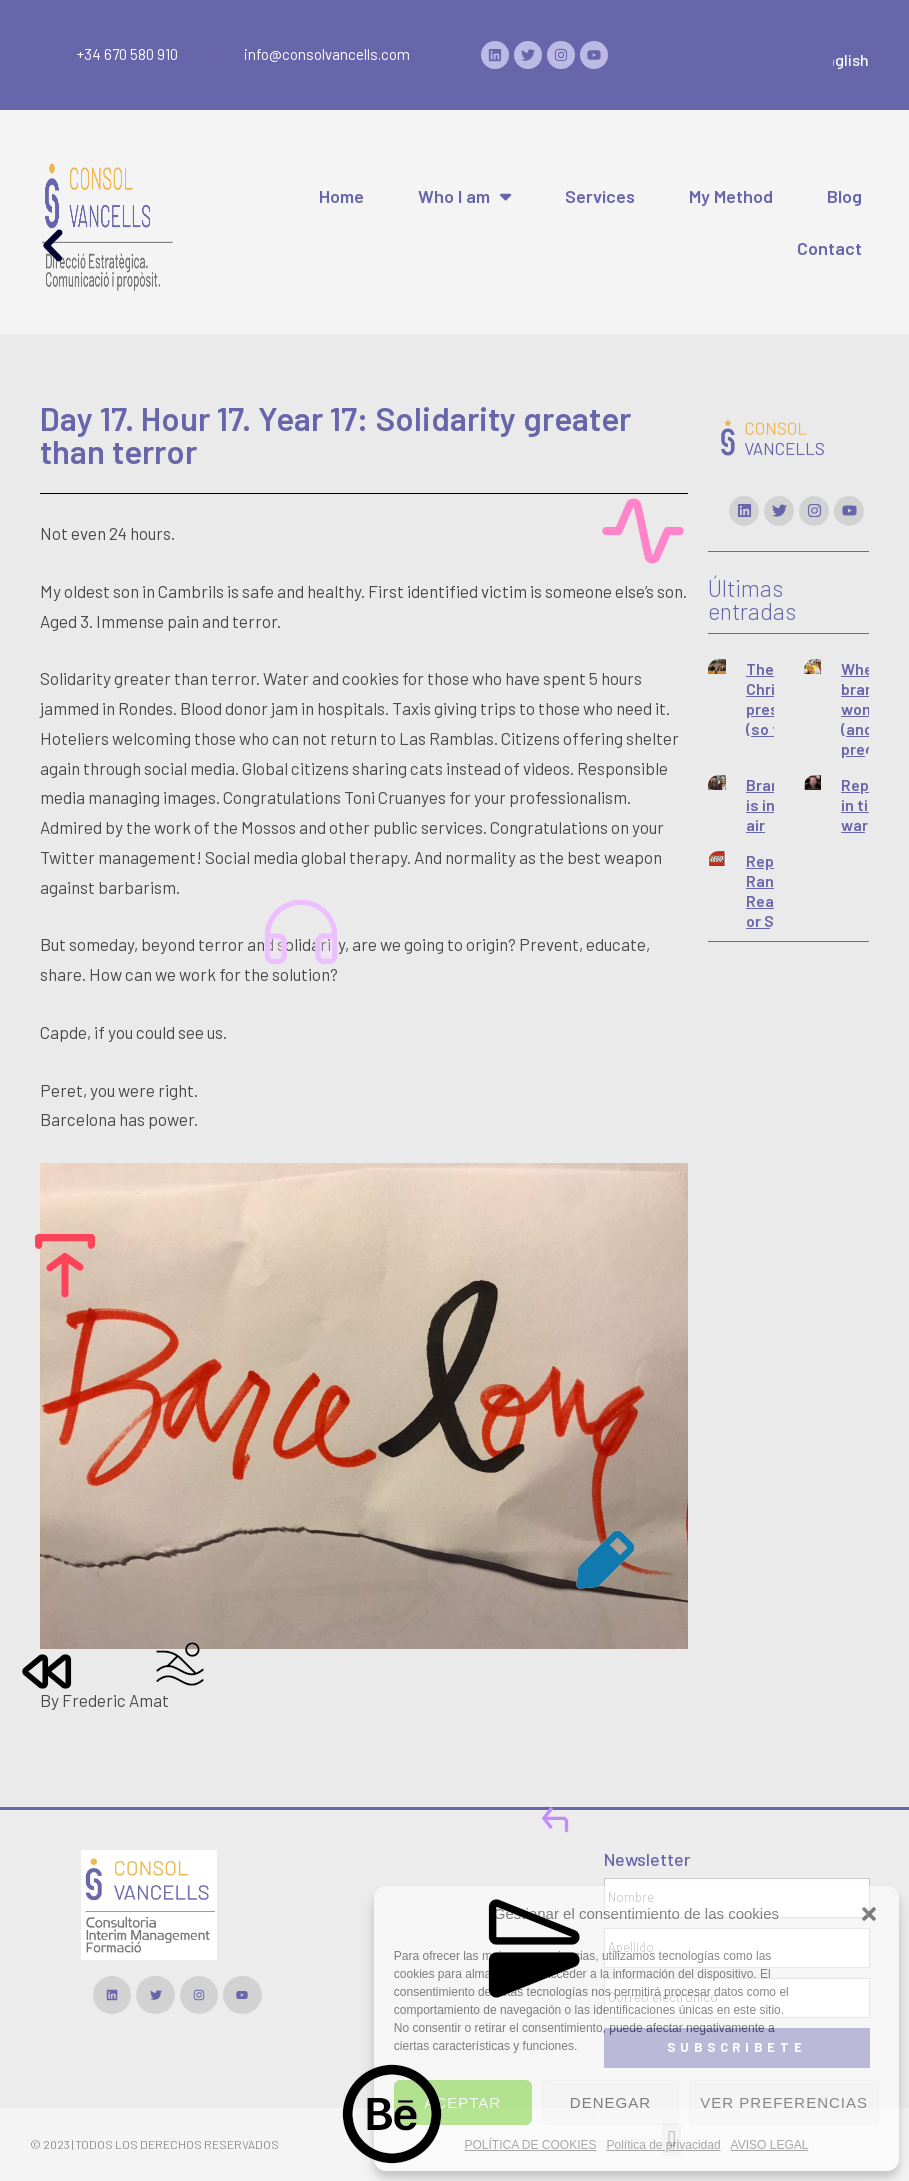 The image size is (909, 2181). What do you see at coordinates (530, 1948) in the screenshot?
I see `flip image or object vertically` at bounding box center [530, 1948].